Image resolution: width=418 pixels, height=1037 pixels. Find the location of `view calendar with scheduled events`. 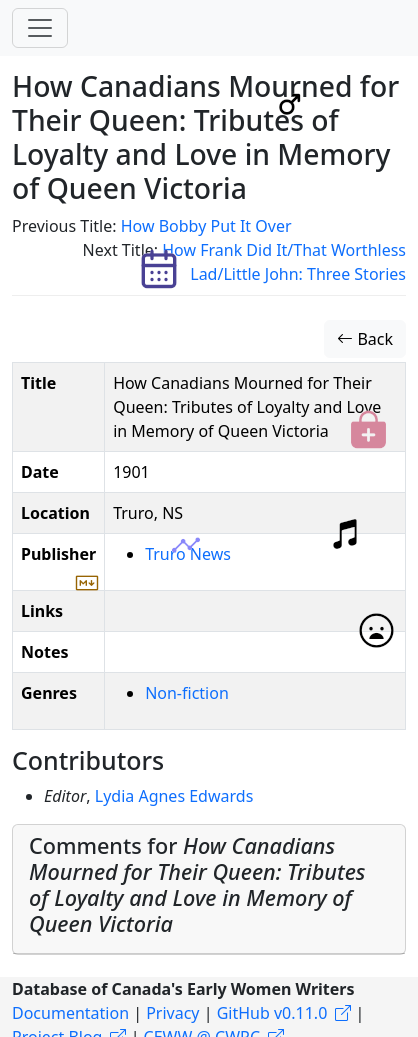

view calendar with scheduled events is located at coordinates (159, 269).